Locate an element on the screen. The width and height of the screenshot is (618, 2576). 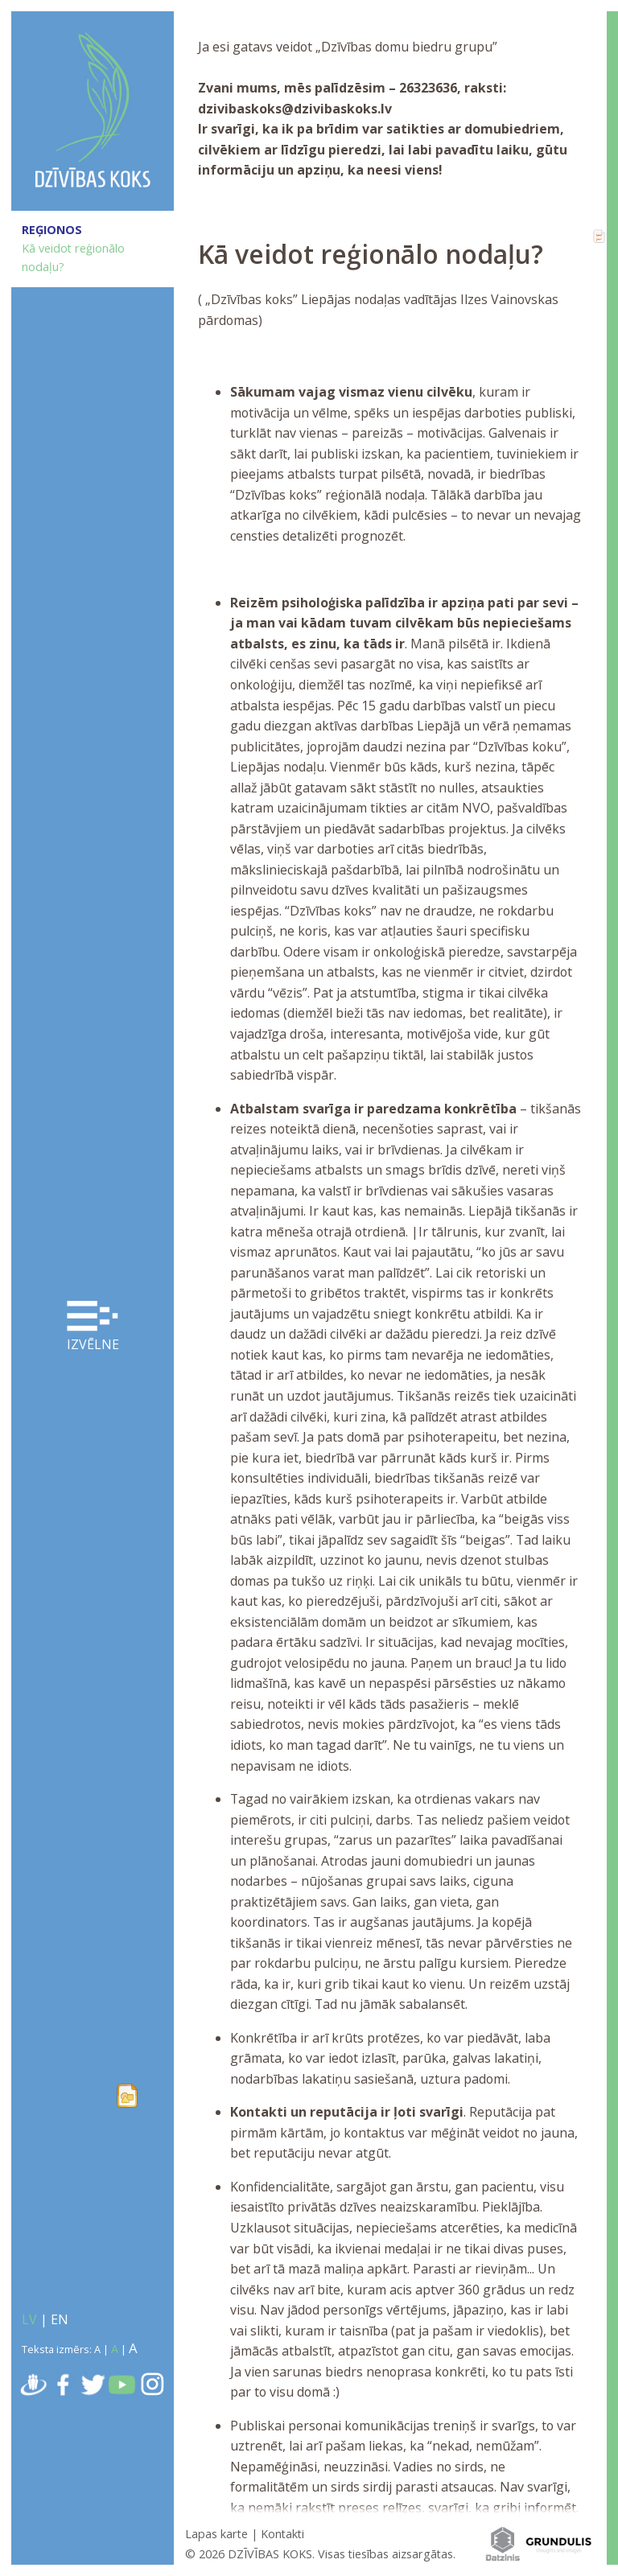
open a libreoffice draw document is located at coordinates (127, 2096).